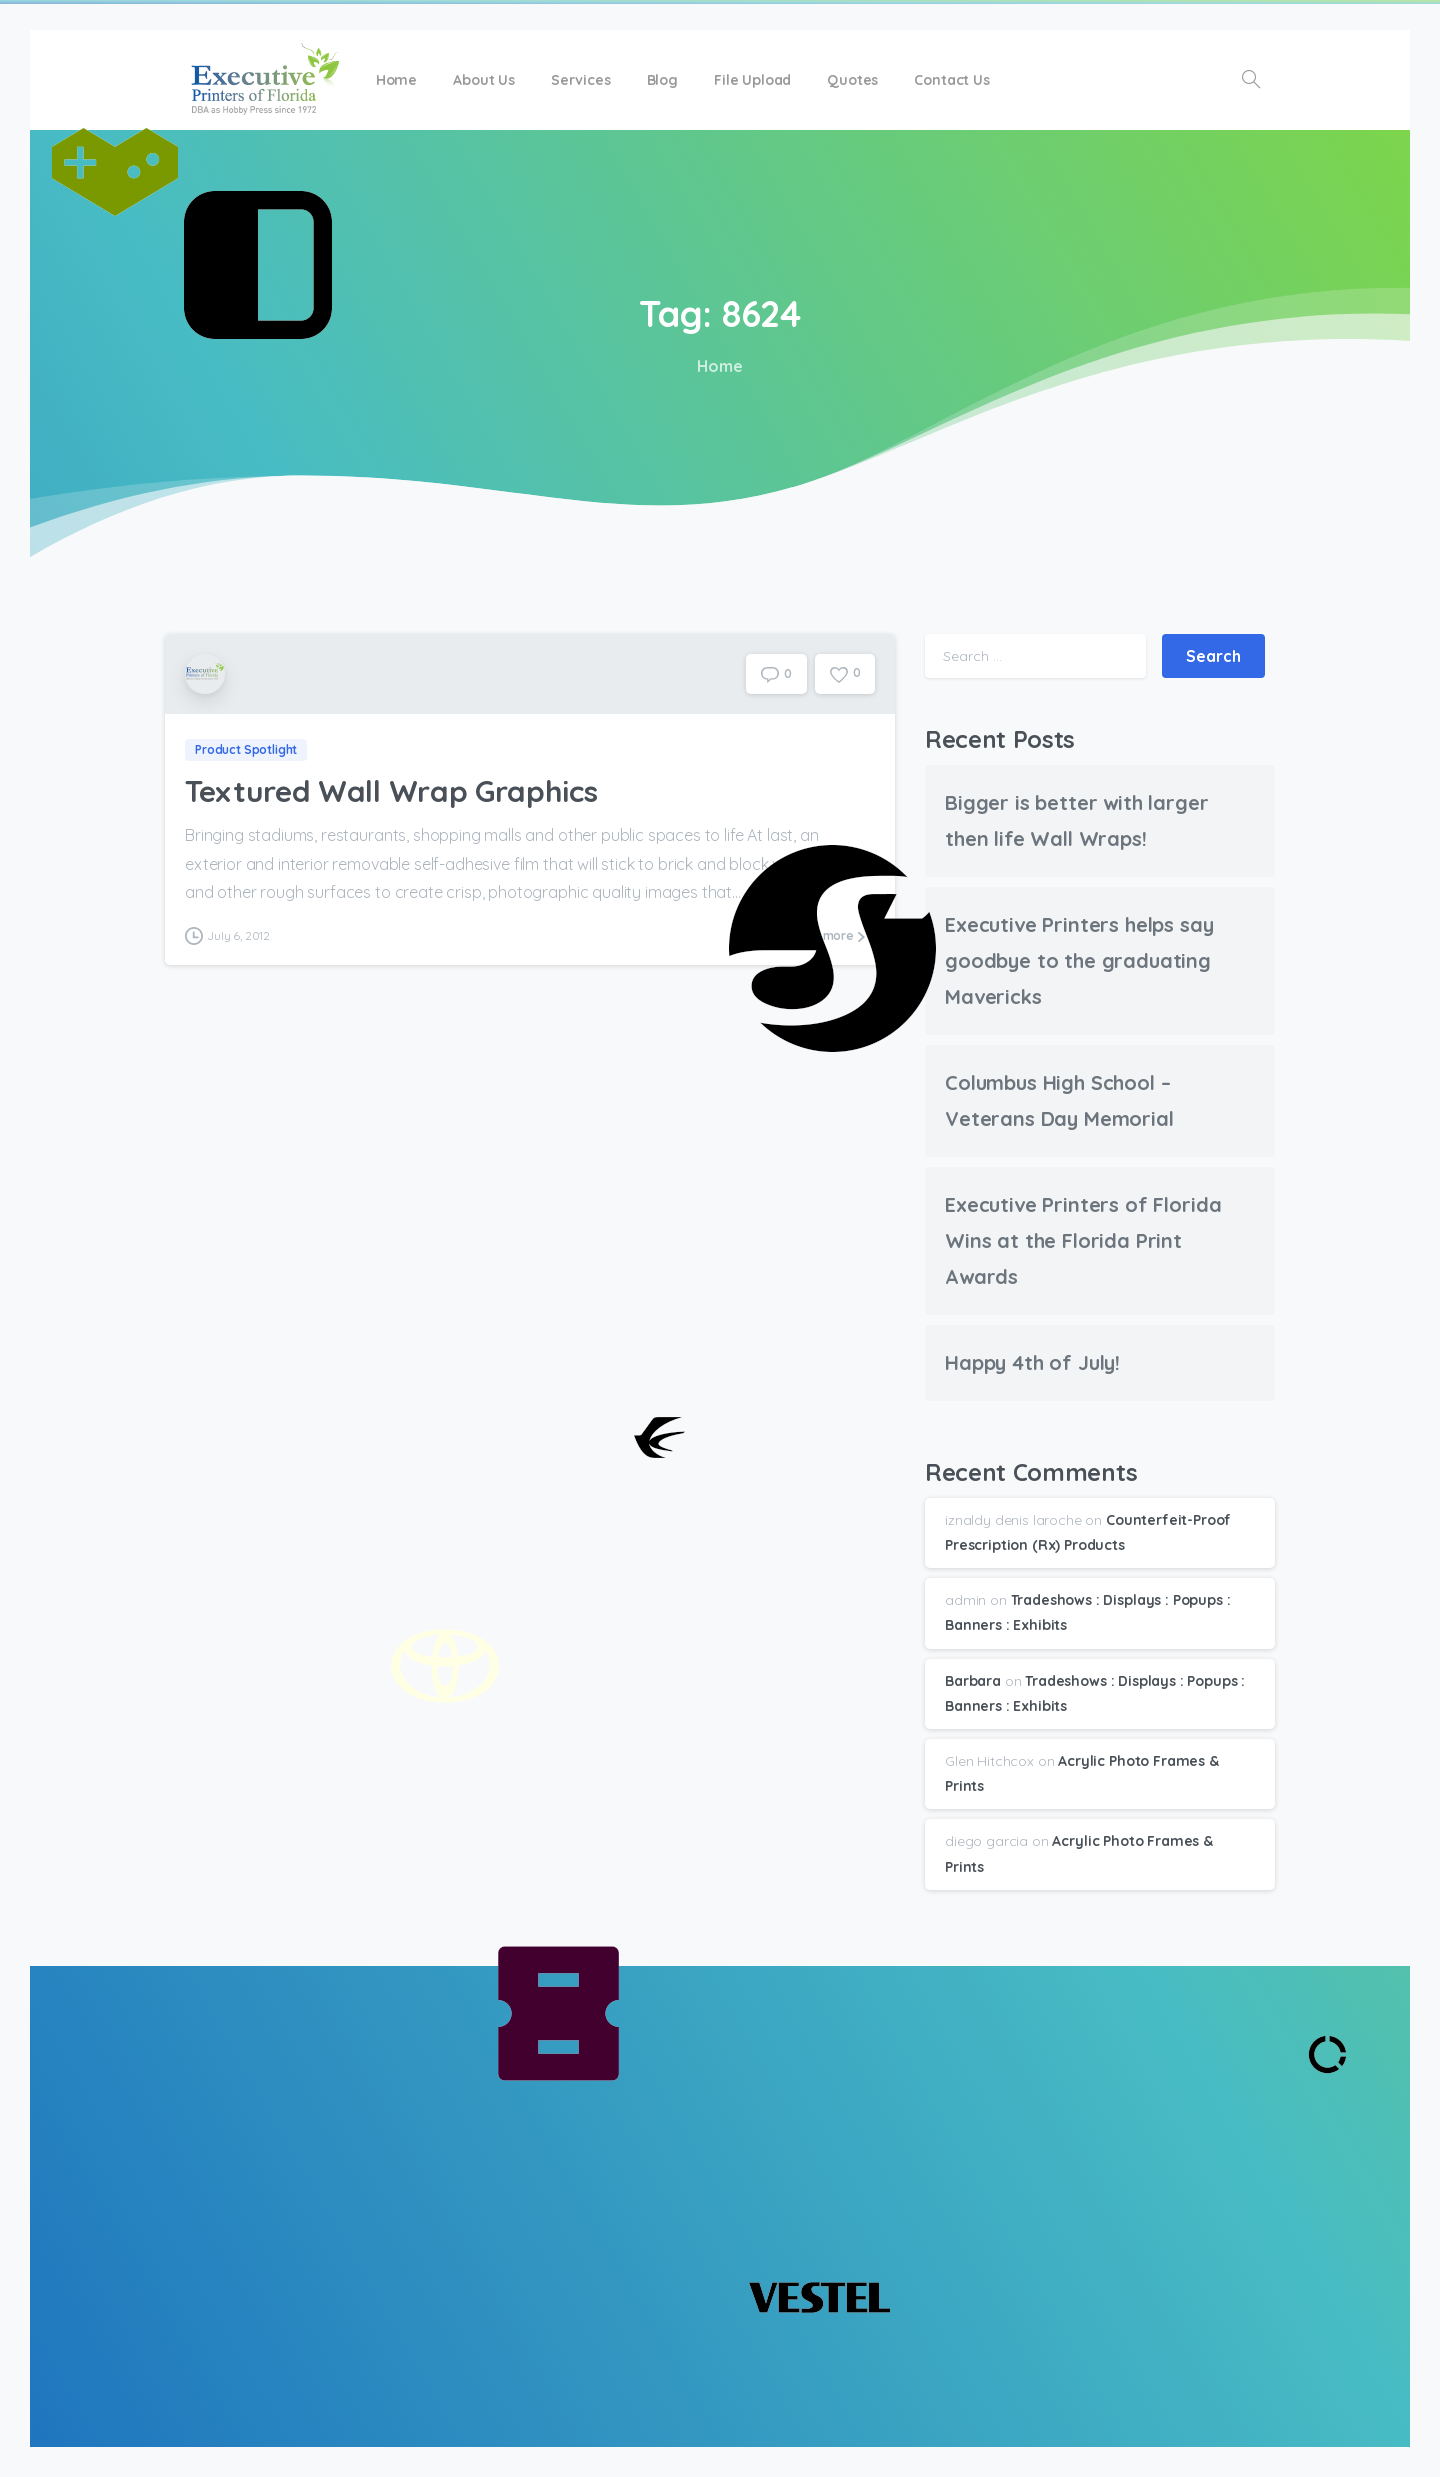  What do you see at coordinates (558, 2013) in the screenshot?
I see `apply a coupon or discount code` at bounding box center [558, 2013].